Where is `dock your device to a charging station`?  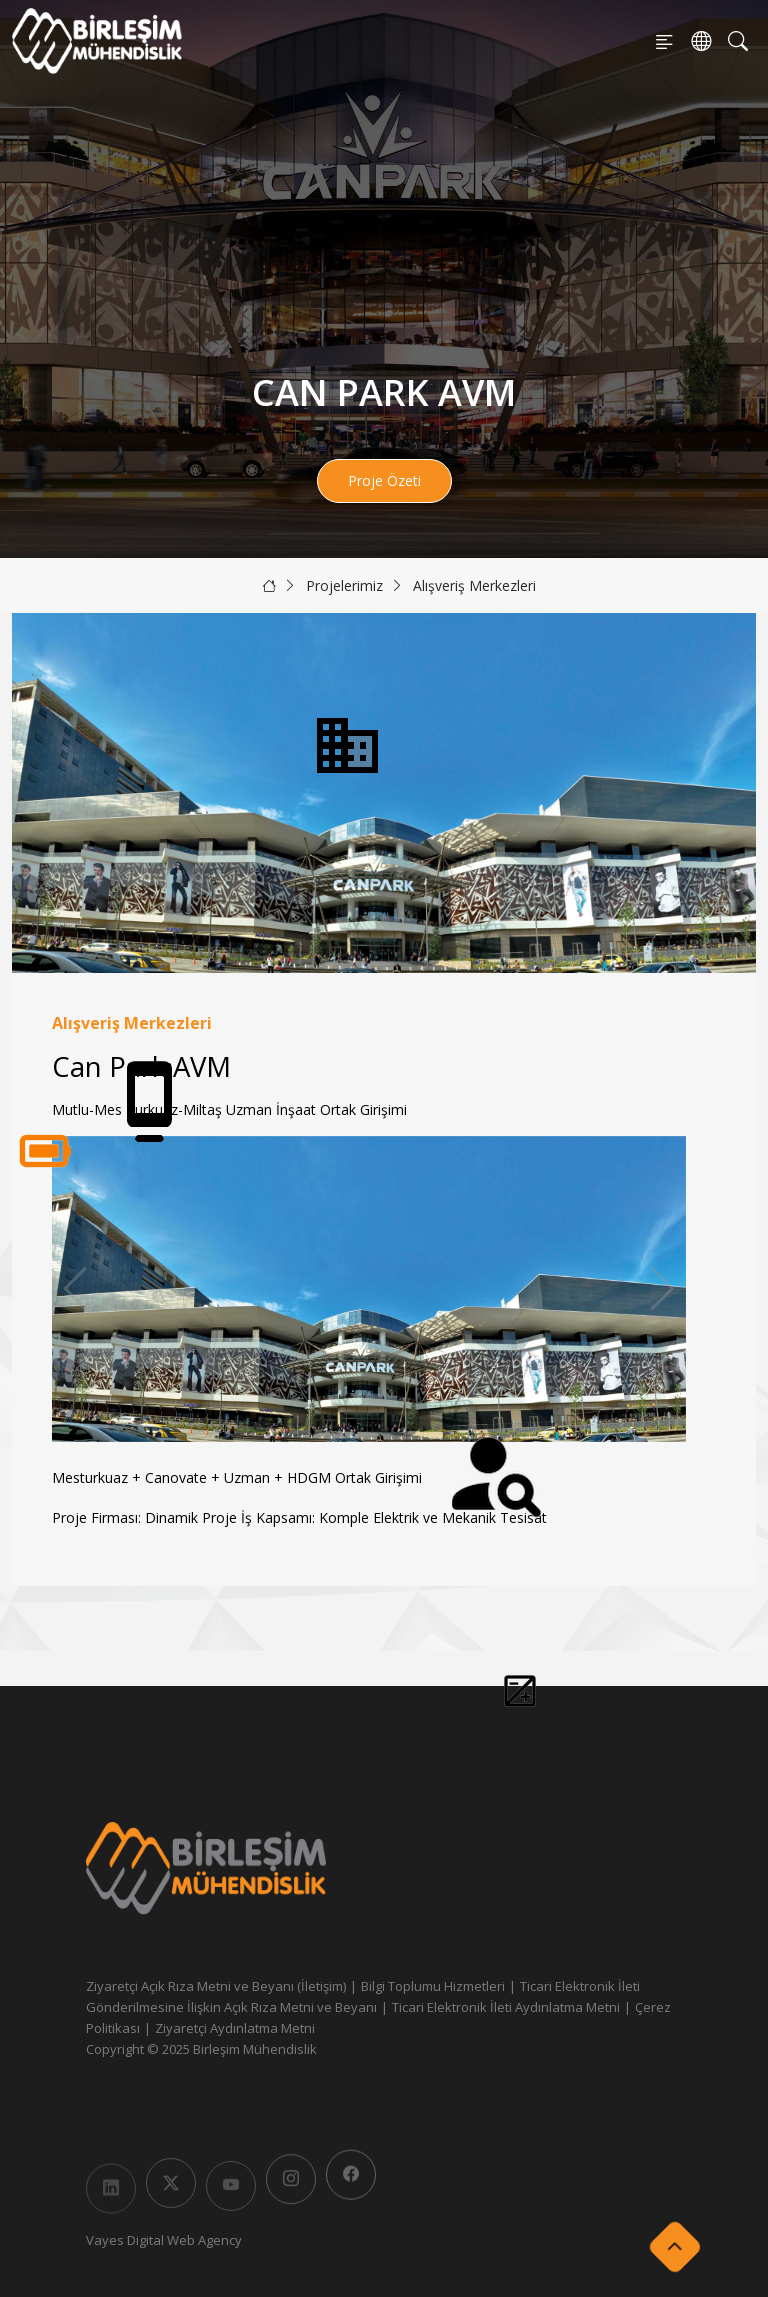
dock your device to a charging station is located at coordinates (149, 1101).